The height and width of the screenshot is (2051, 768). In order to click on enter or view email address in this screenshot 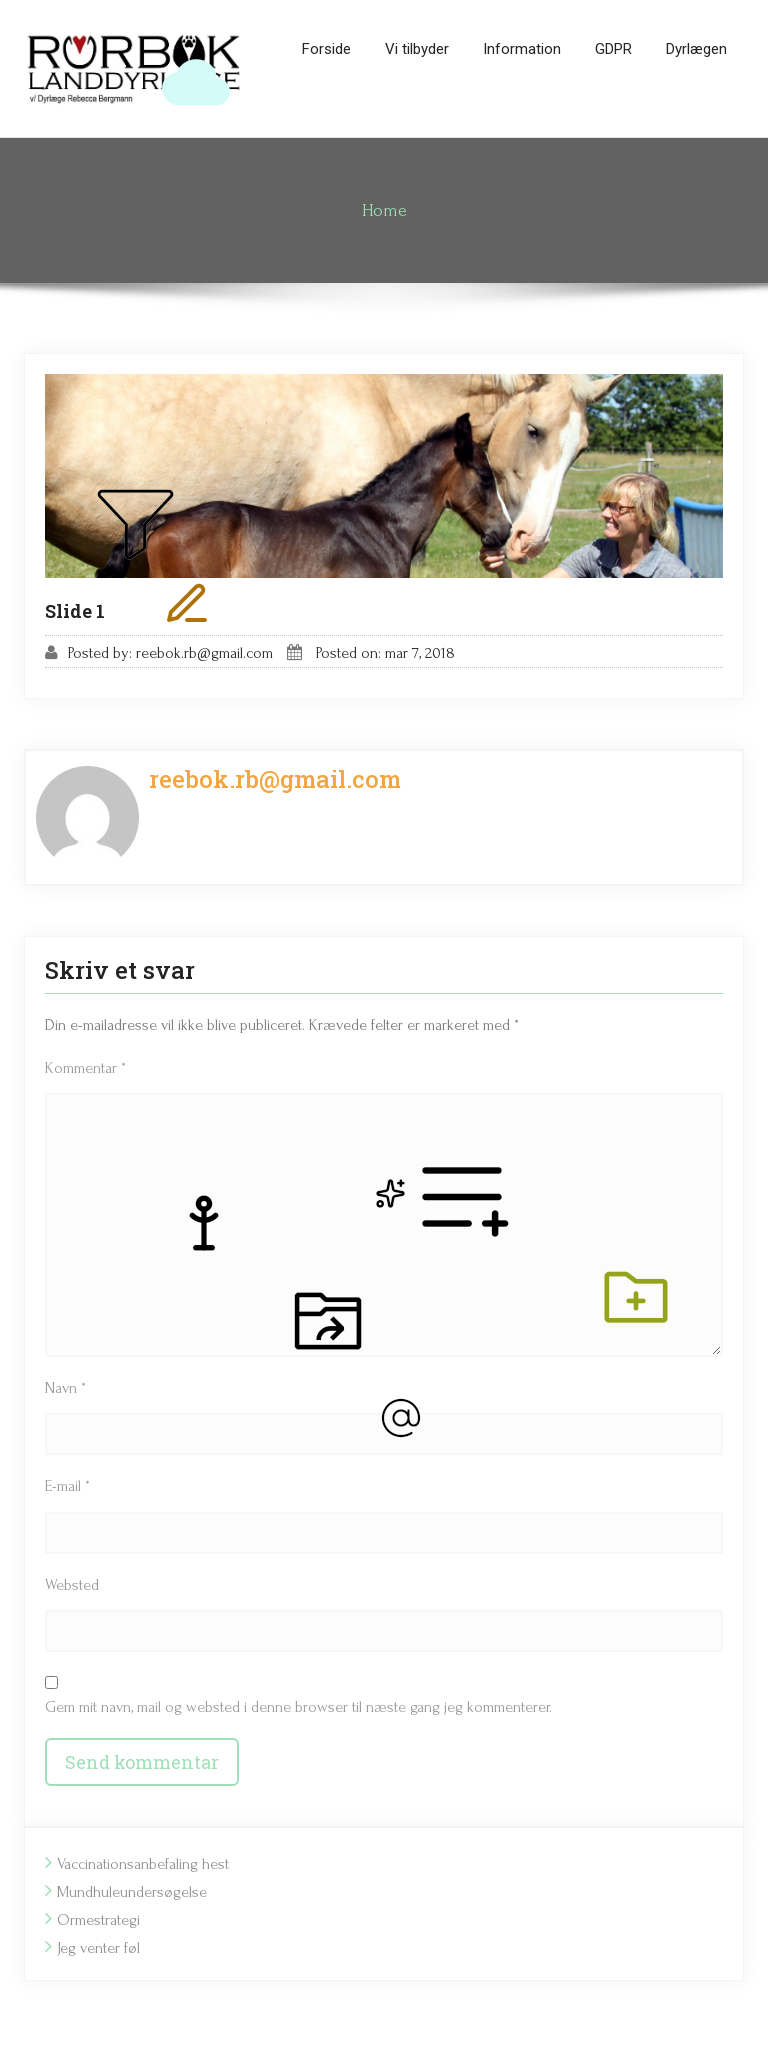, I will do `click(401, 1418)`.